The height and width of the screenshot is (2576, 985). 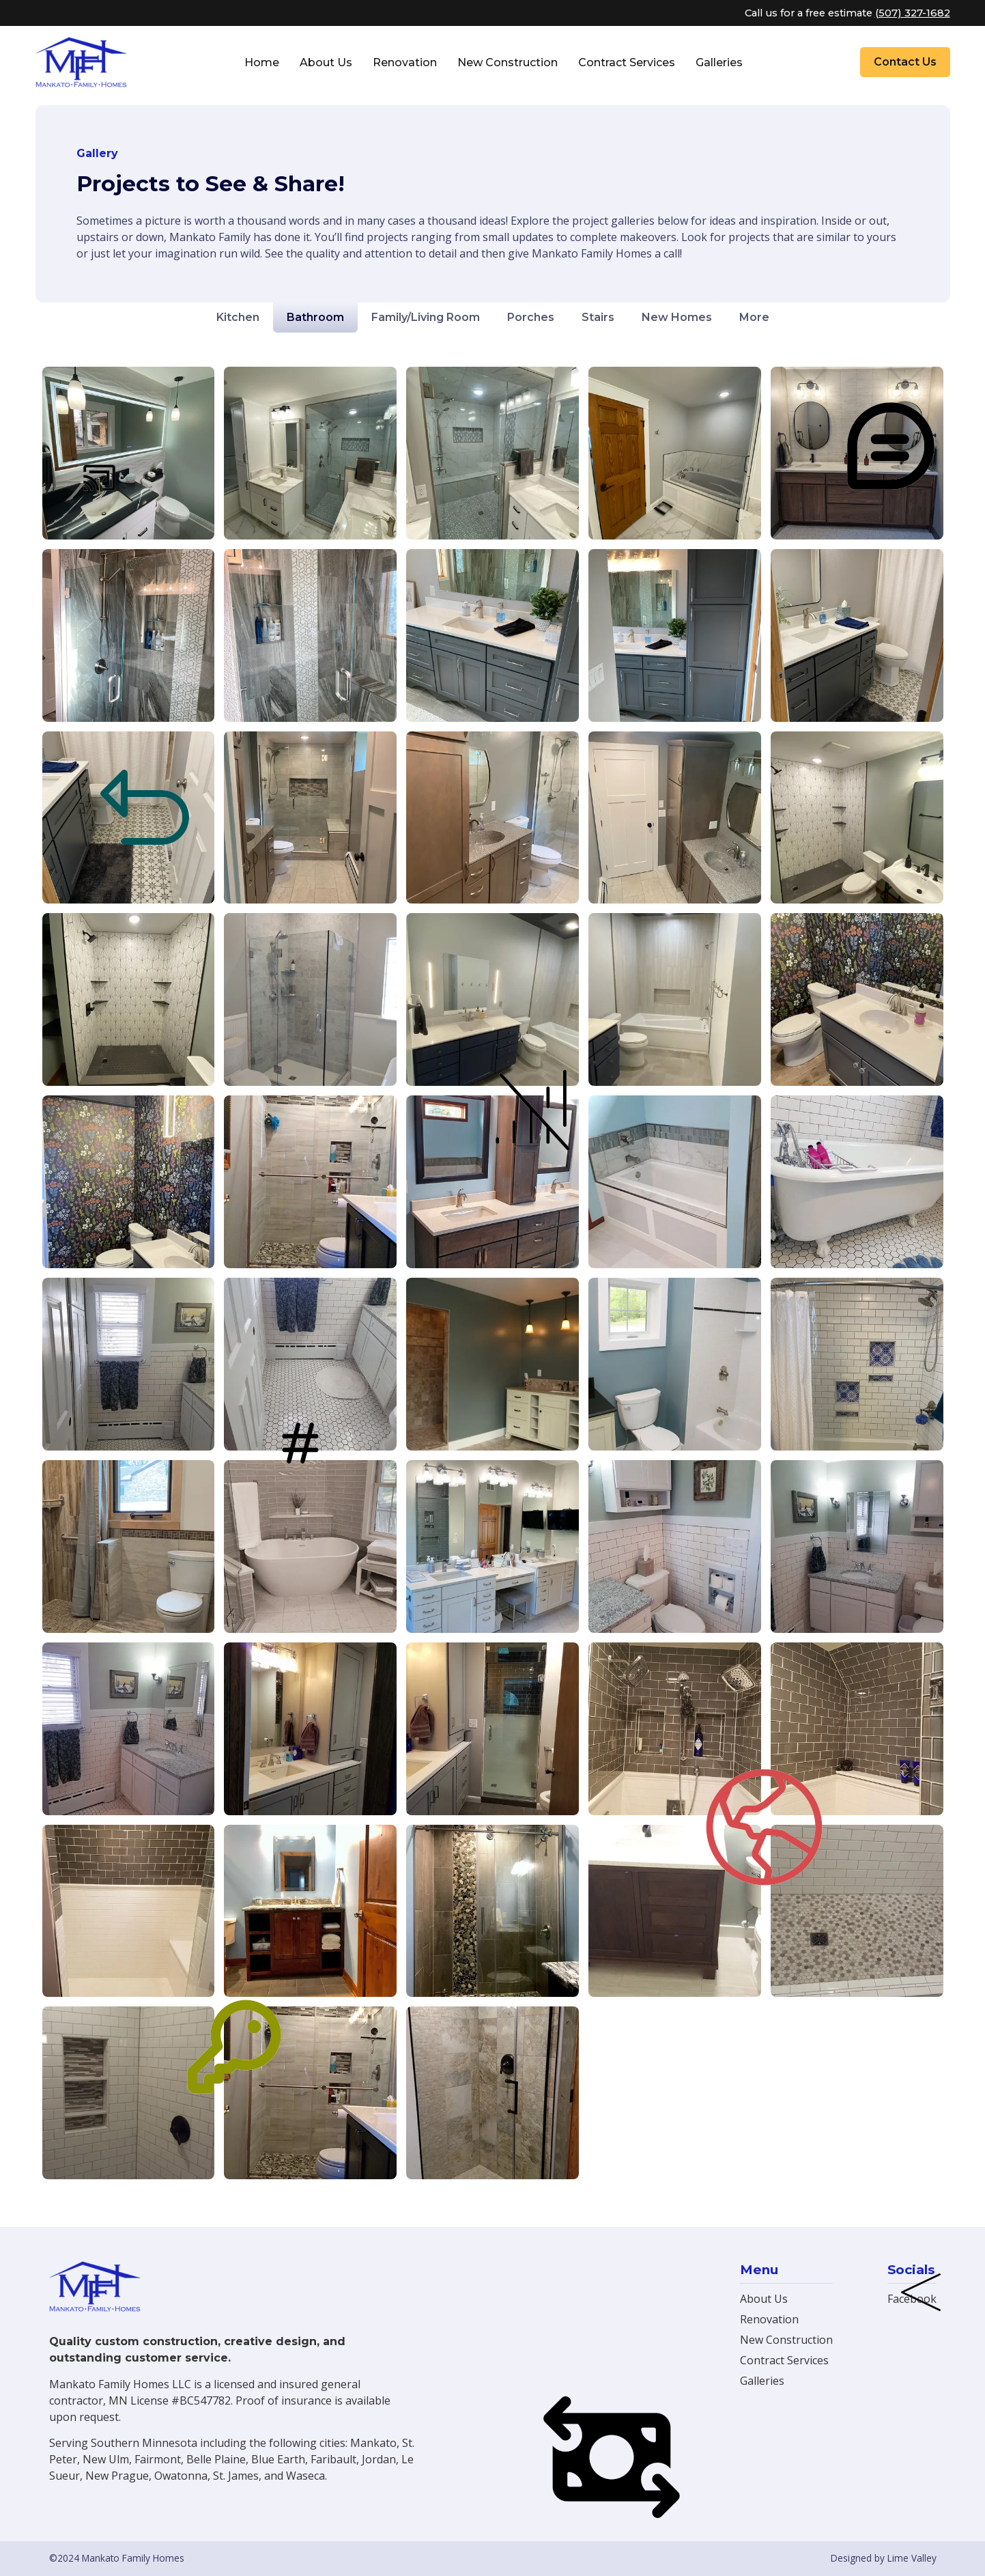 I want to click on access security or password settings, so click(x=232, y=2048).